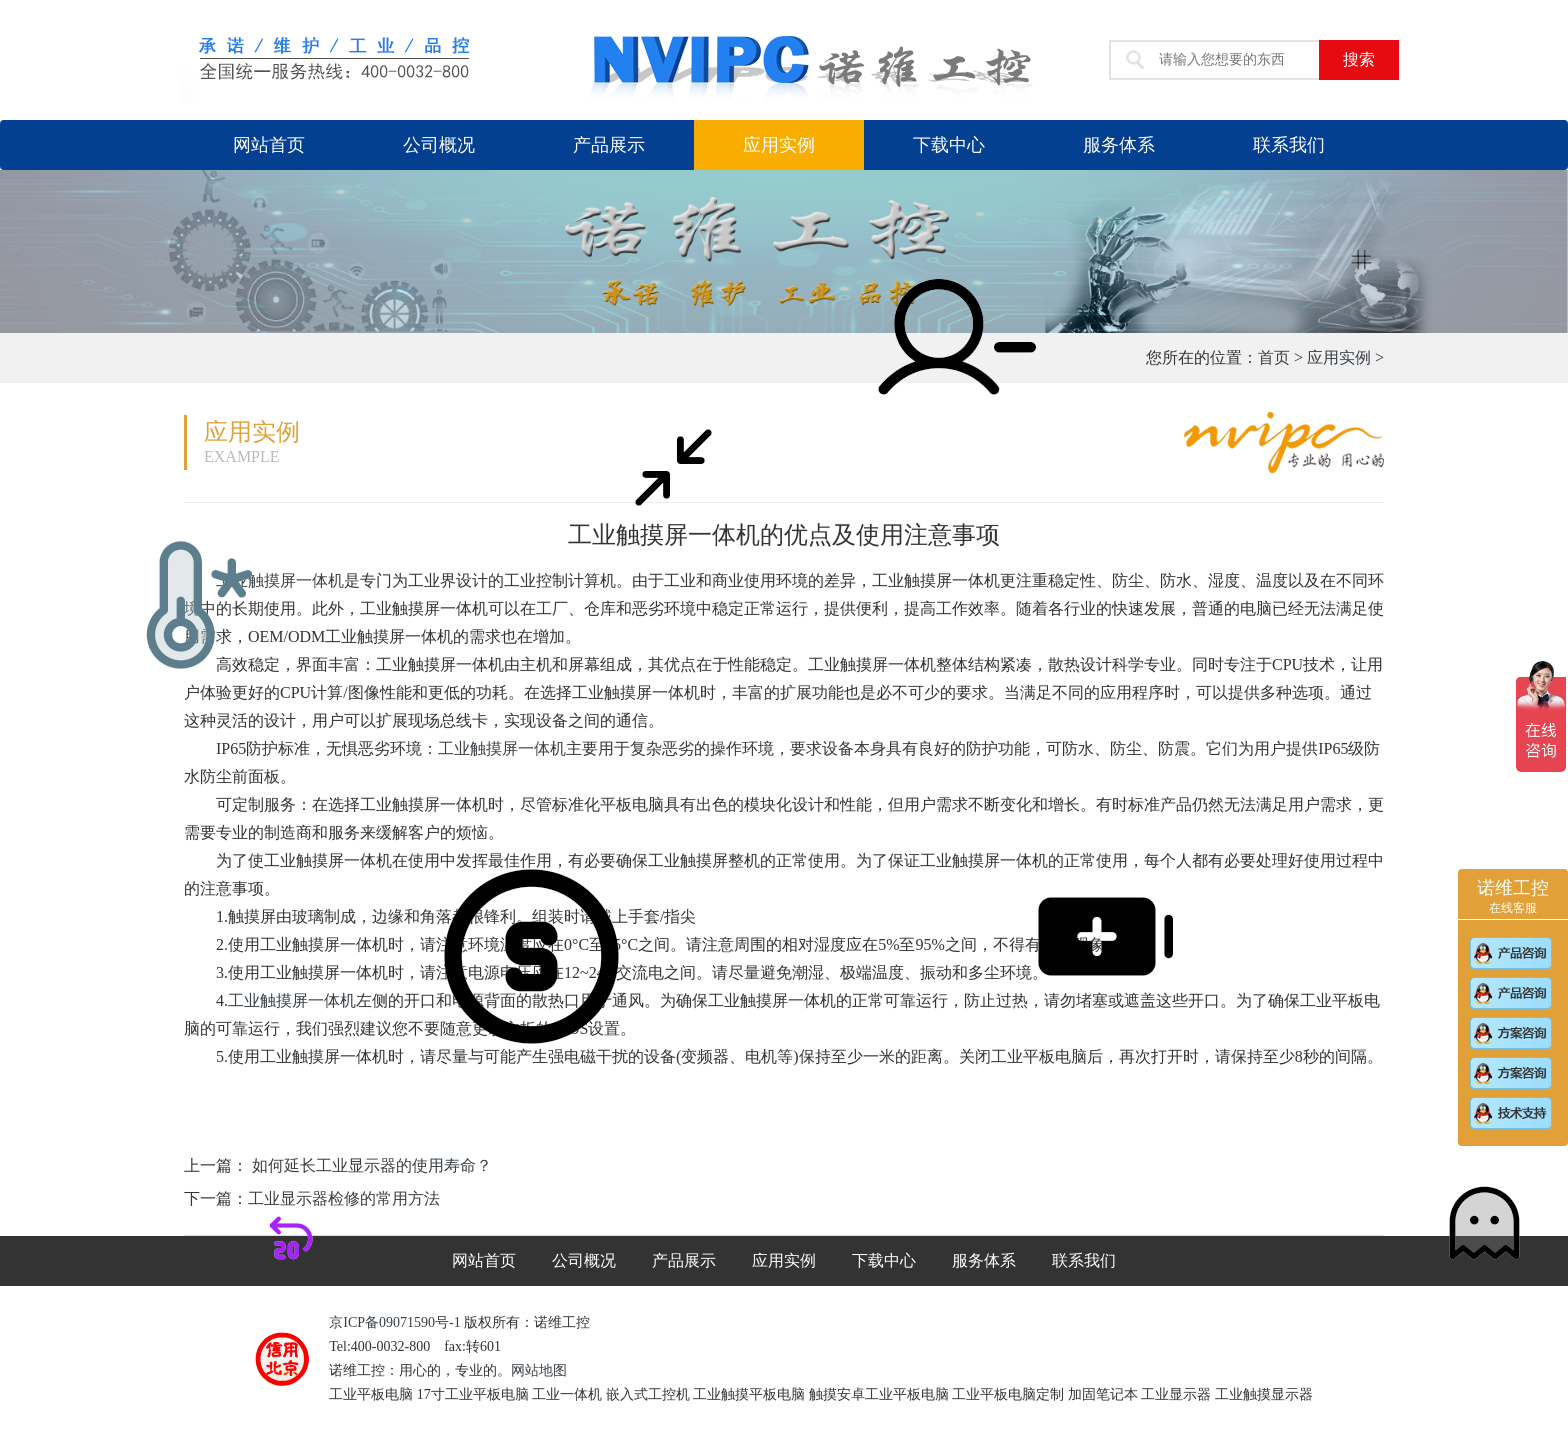  I want to click on minimize or collapse the current window, so click(673, 467).